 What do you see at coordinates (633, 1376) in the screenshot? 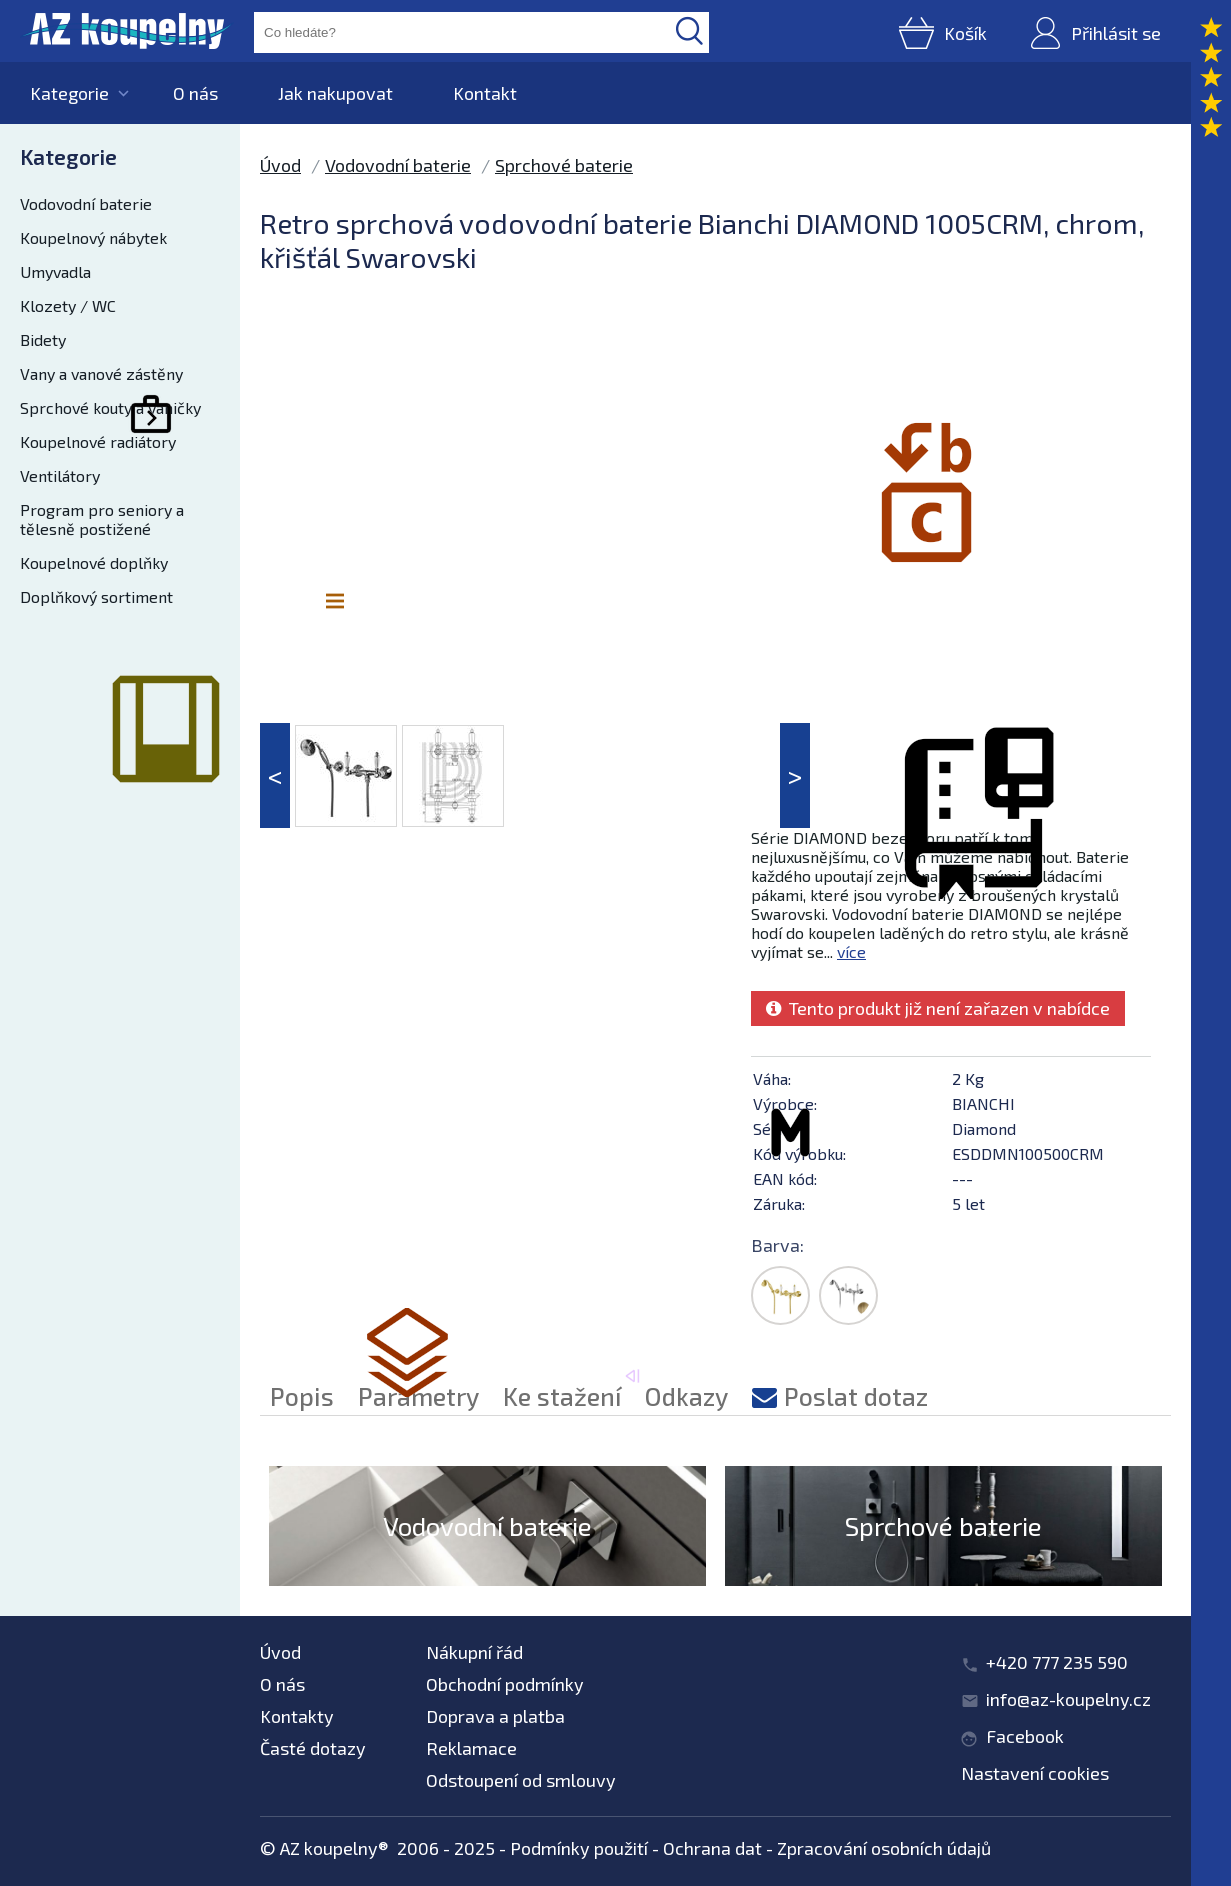
I see `reverse continue debugging execution` at bounding box center [633, 1376].